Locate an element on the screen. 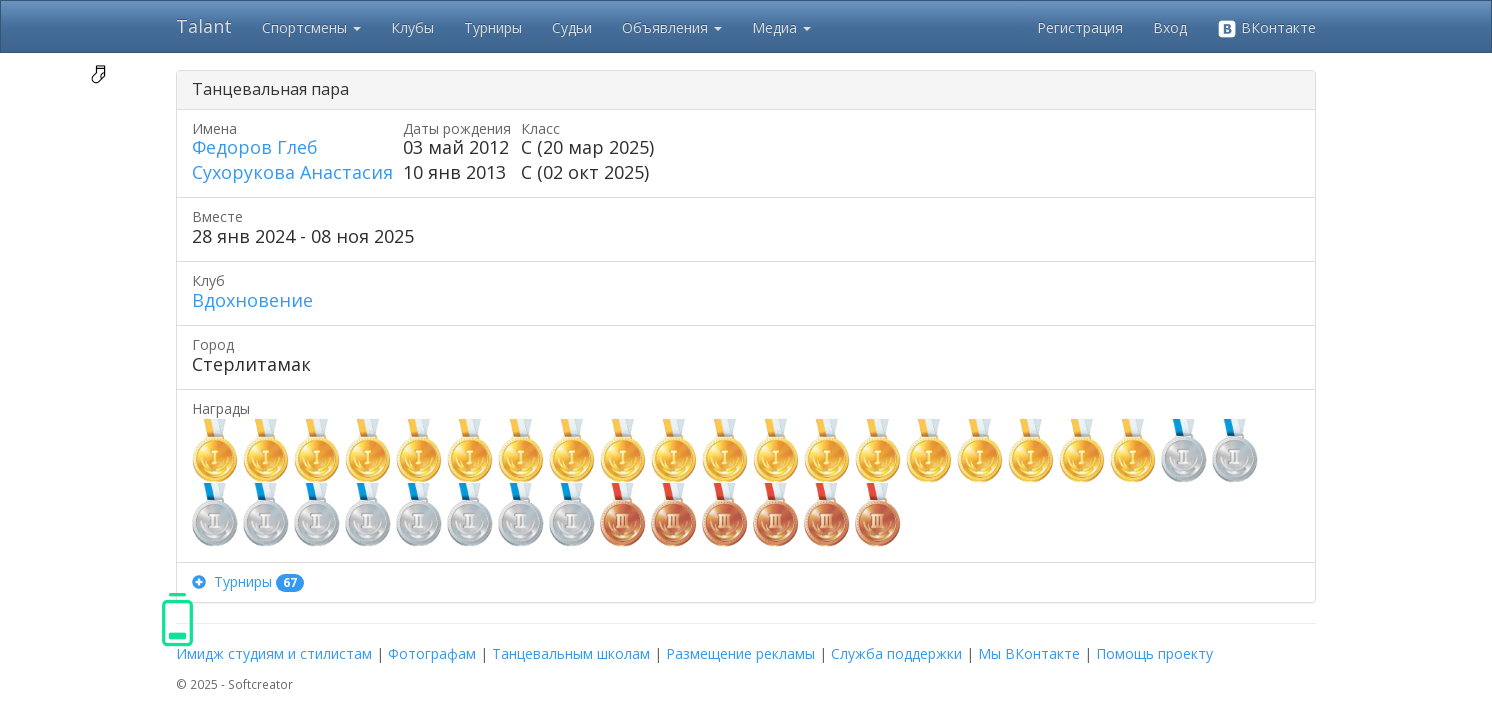  browse clothing or apparel items is located at coordinates (99, 74).